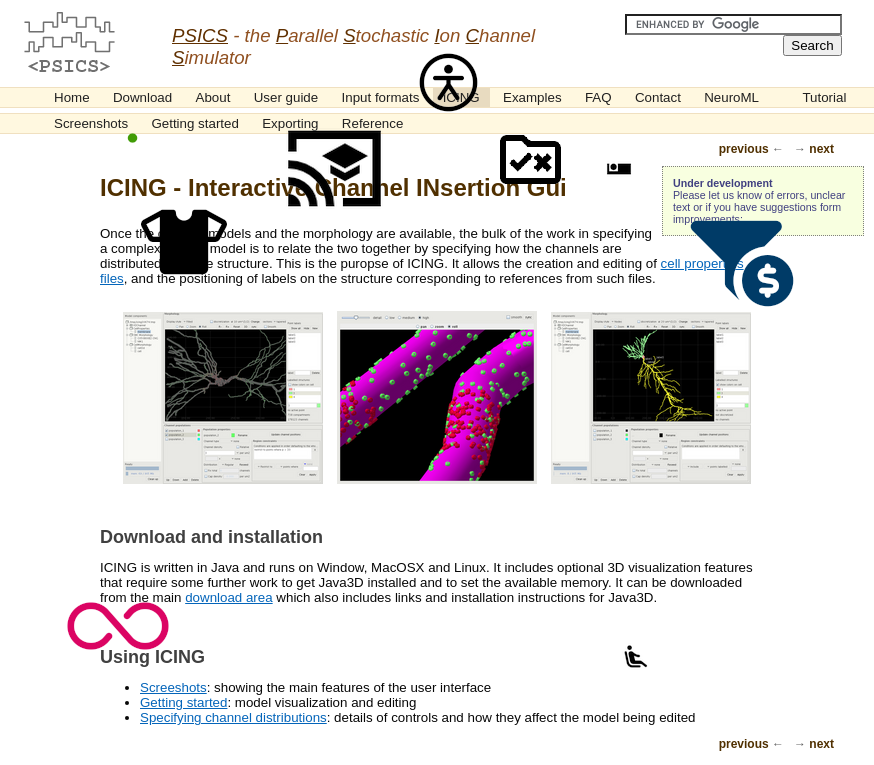 The width and height of the screenshot is (874, 765). Describe the element at coordinates (448, 82) in the screenshot. I see `view user profile` at that location.